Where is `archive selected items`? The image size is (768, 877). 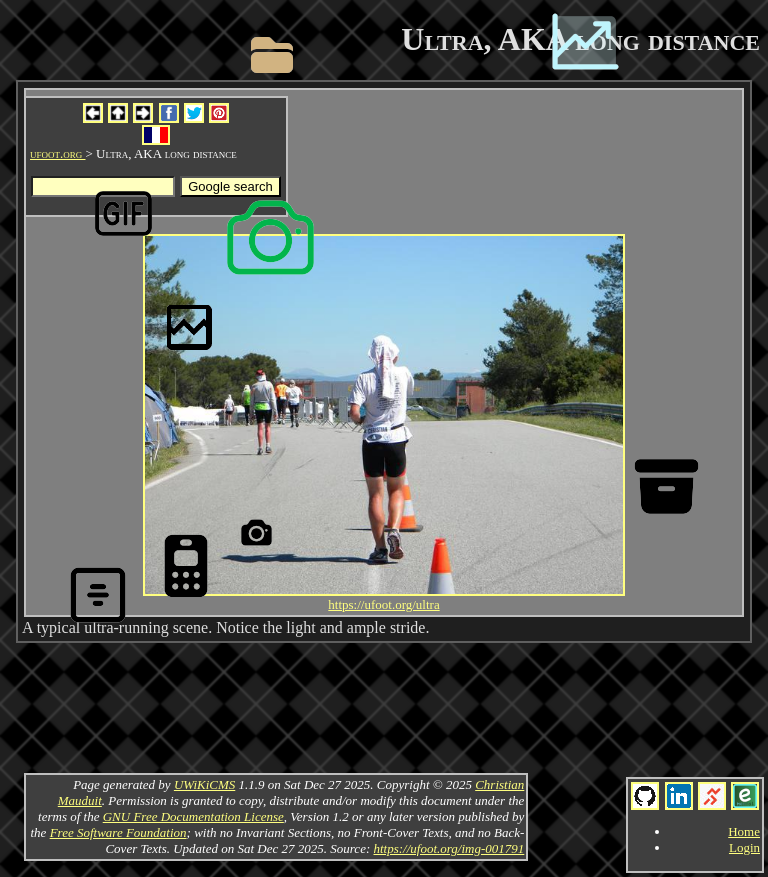 archive selected items is located at coordinates (666, 486).